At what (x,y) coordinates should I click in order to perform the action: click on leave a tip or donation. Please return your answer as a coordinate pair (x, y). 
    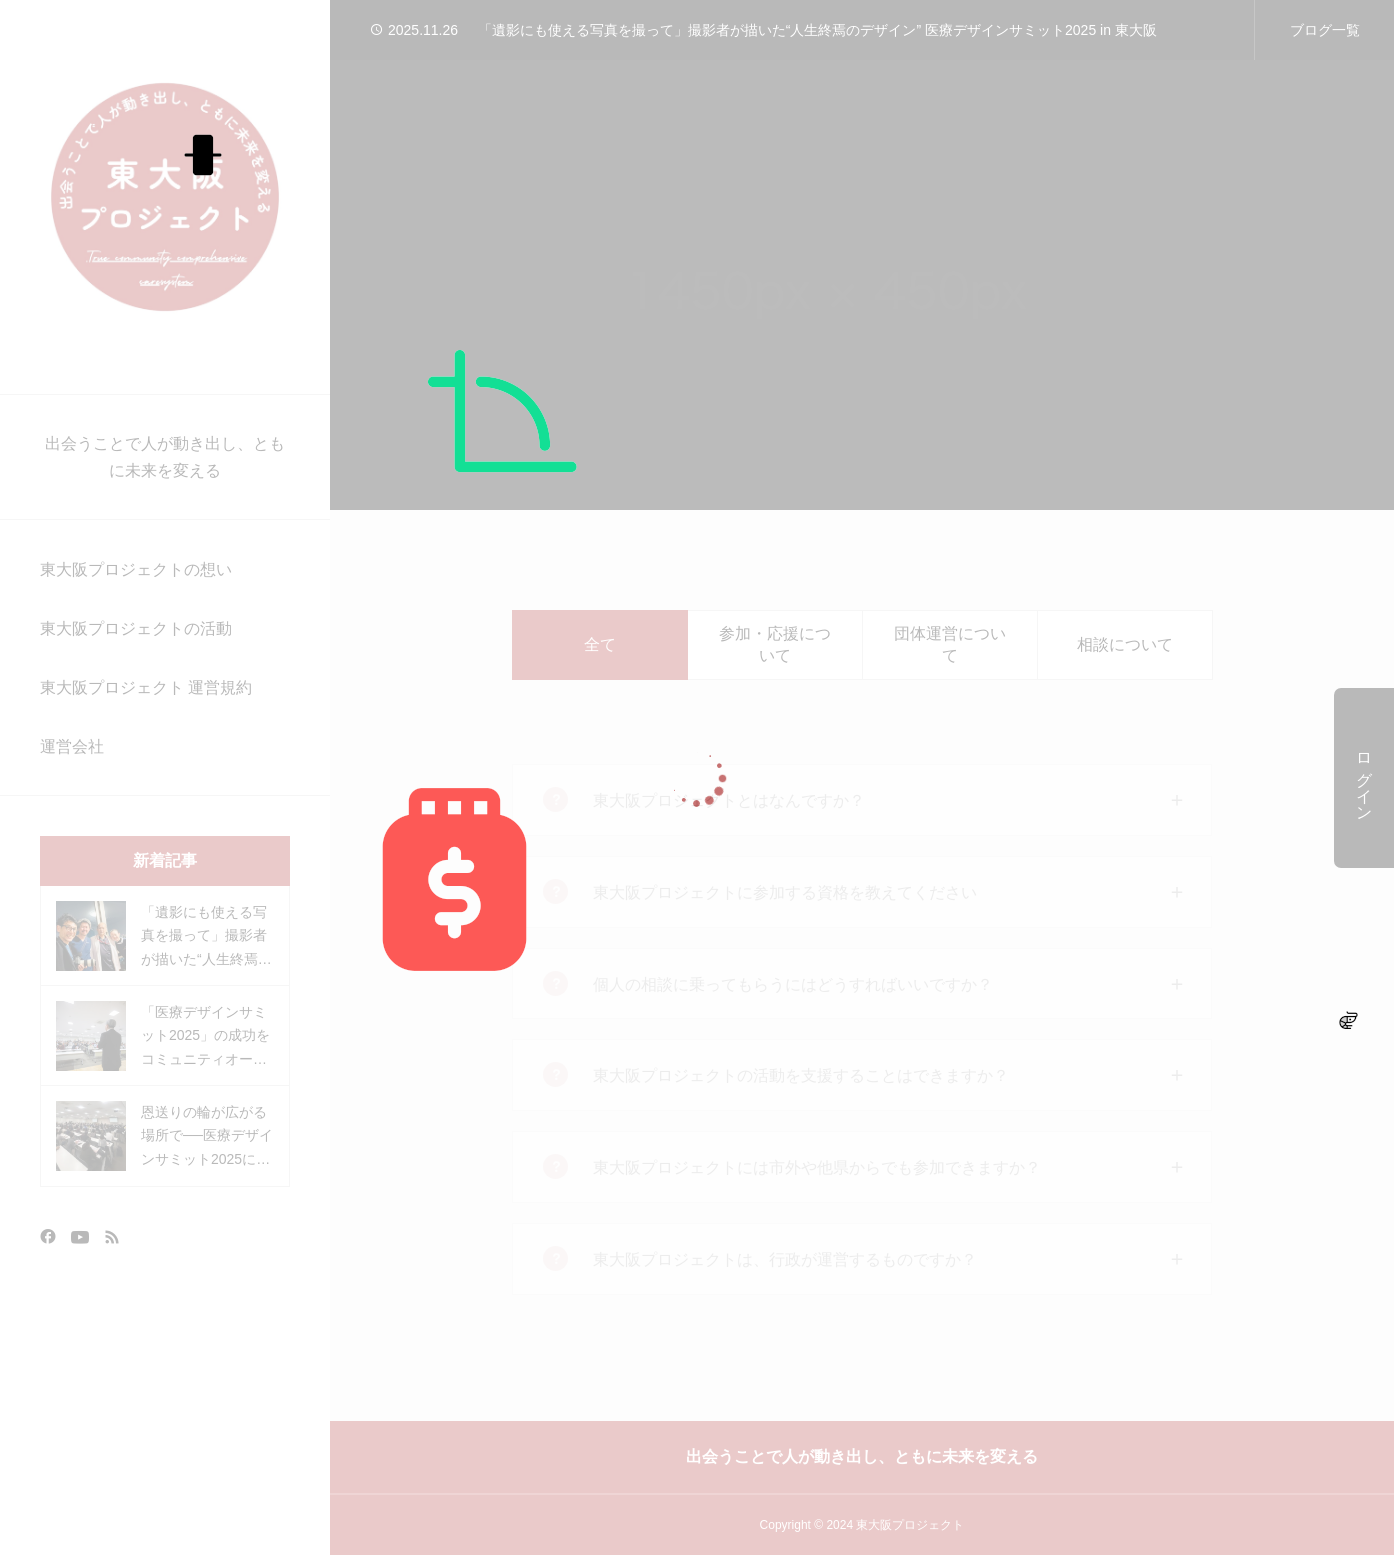
    Looking at the image, I should click on (454, 879).